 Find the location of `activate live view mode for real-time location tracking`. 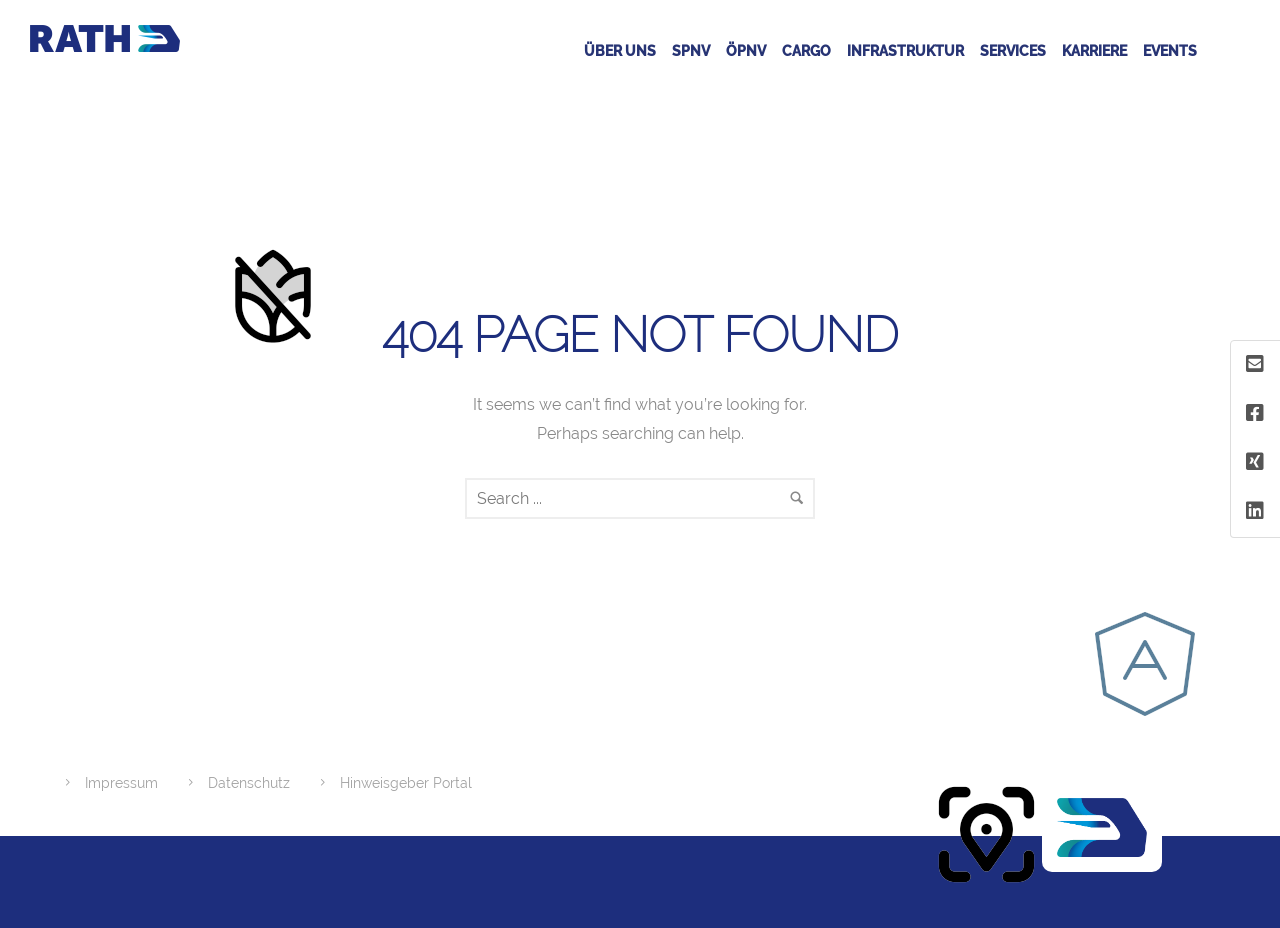

activate live view mode for real-time location tracking is located at coordinates (986, 834).